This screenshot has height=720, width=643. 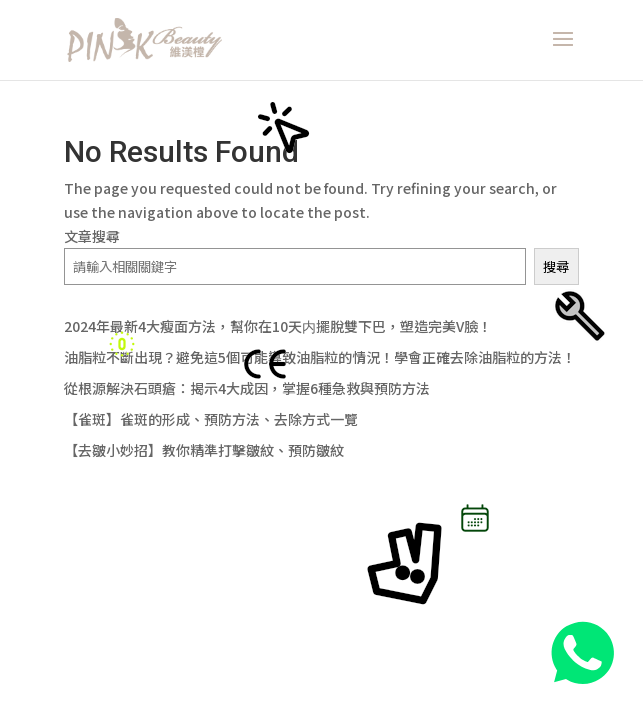 What do you see at coordinates (284, 128) in the screenshot?
I see `click or tap to interact` at bounding box center [284, 128].